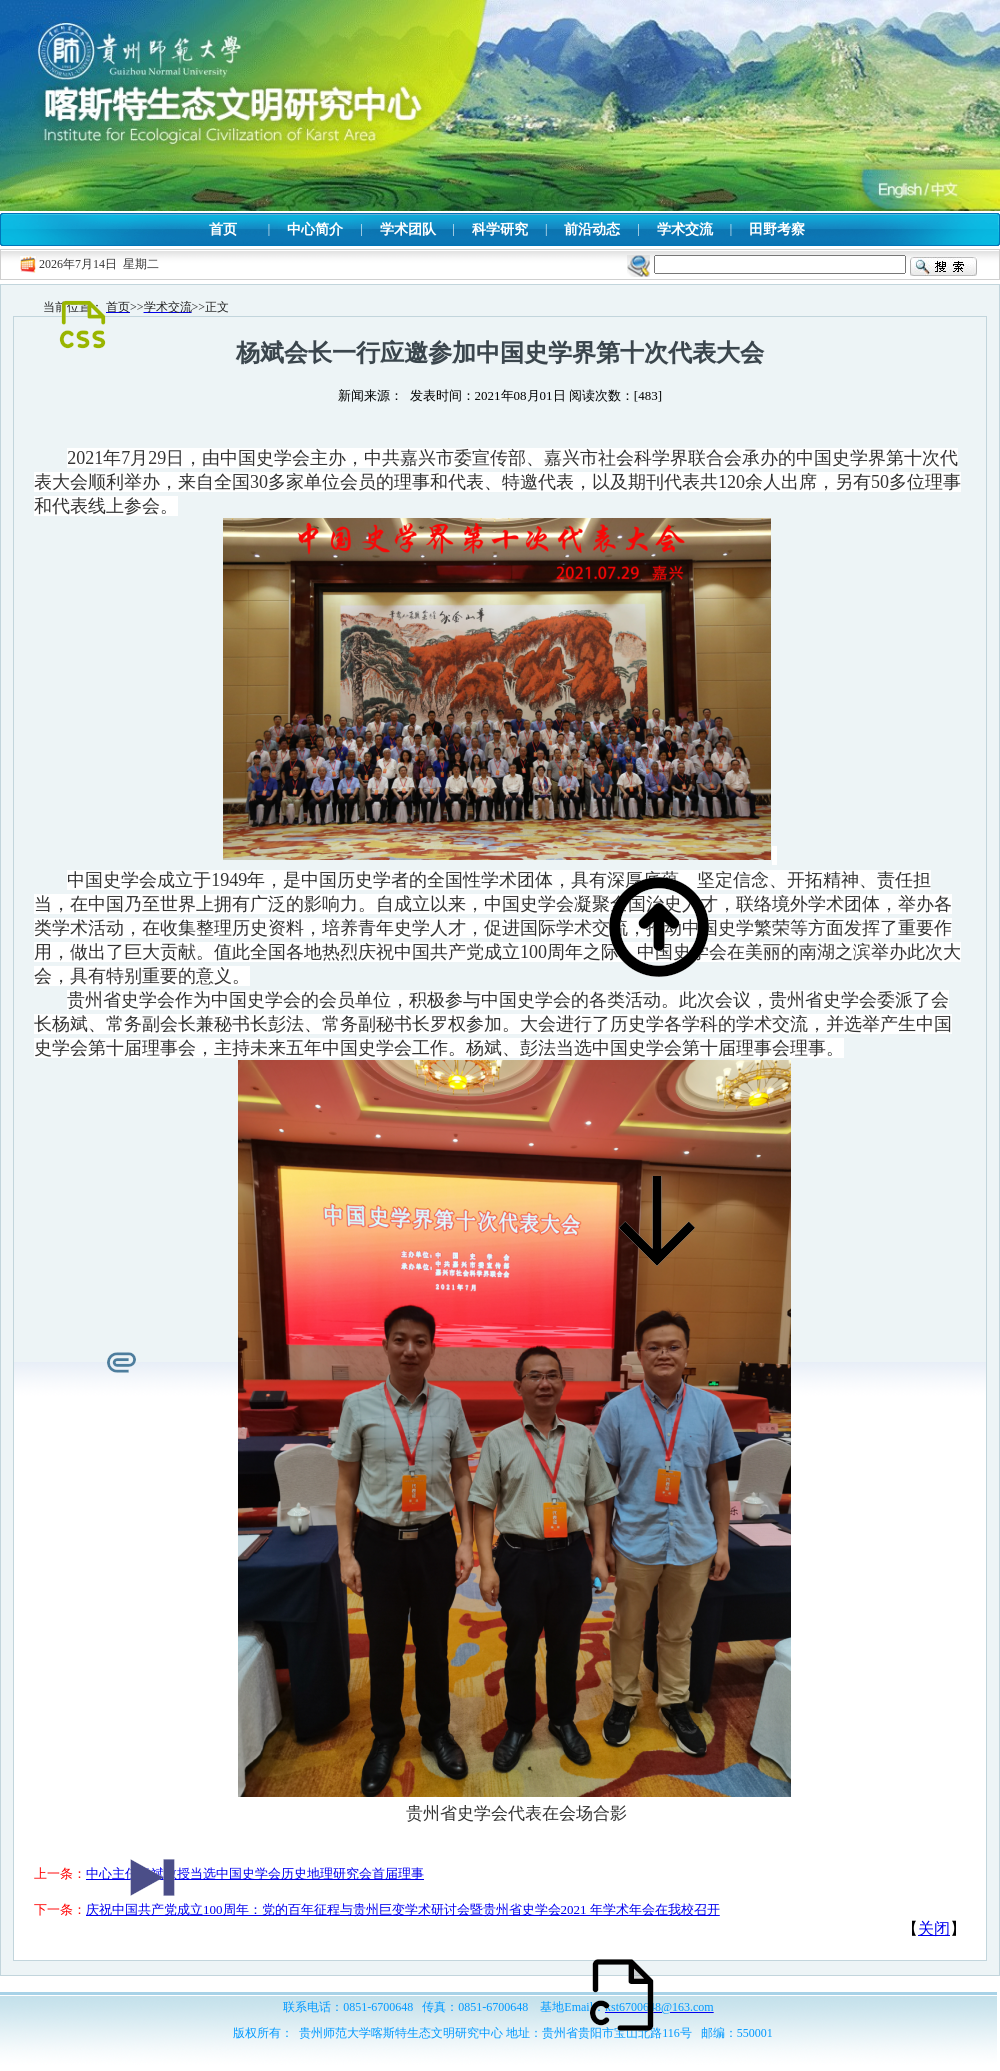  I want to click on scroll down or view more content, so click(657, 1221).